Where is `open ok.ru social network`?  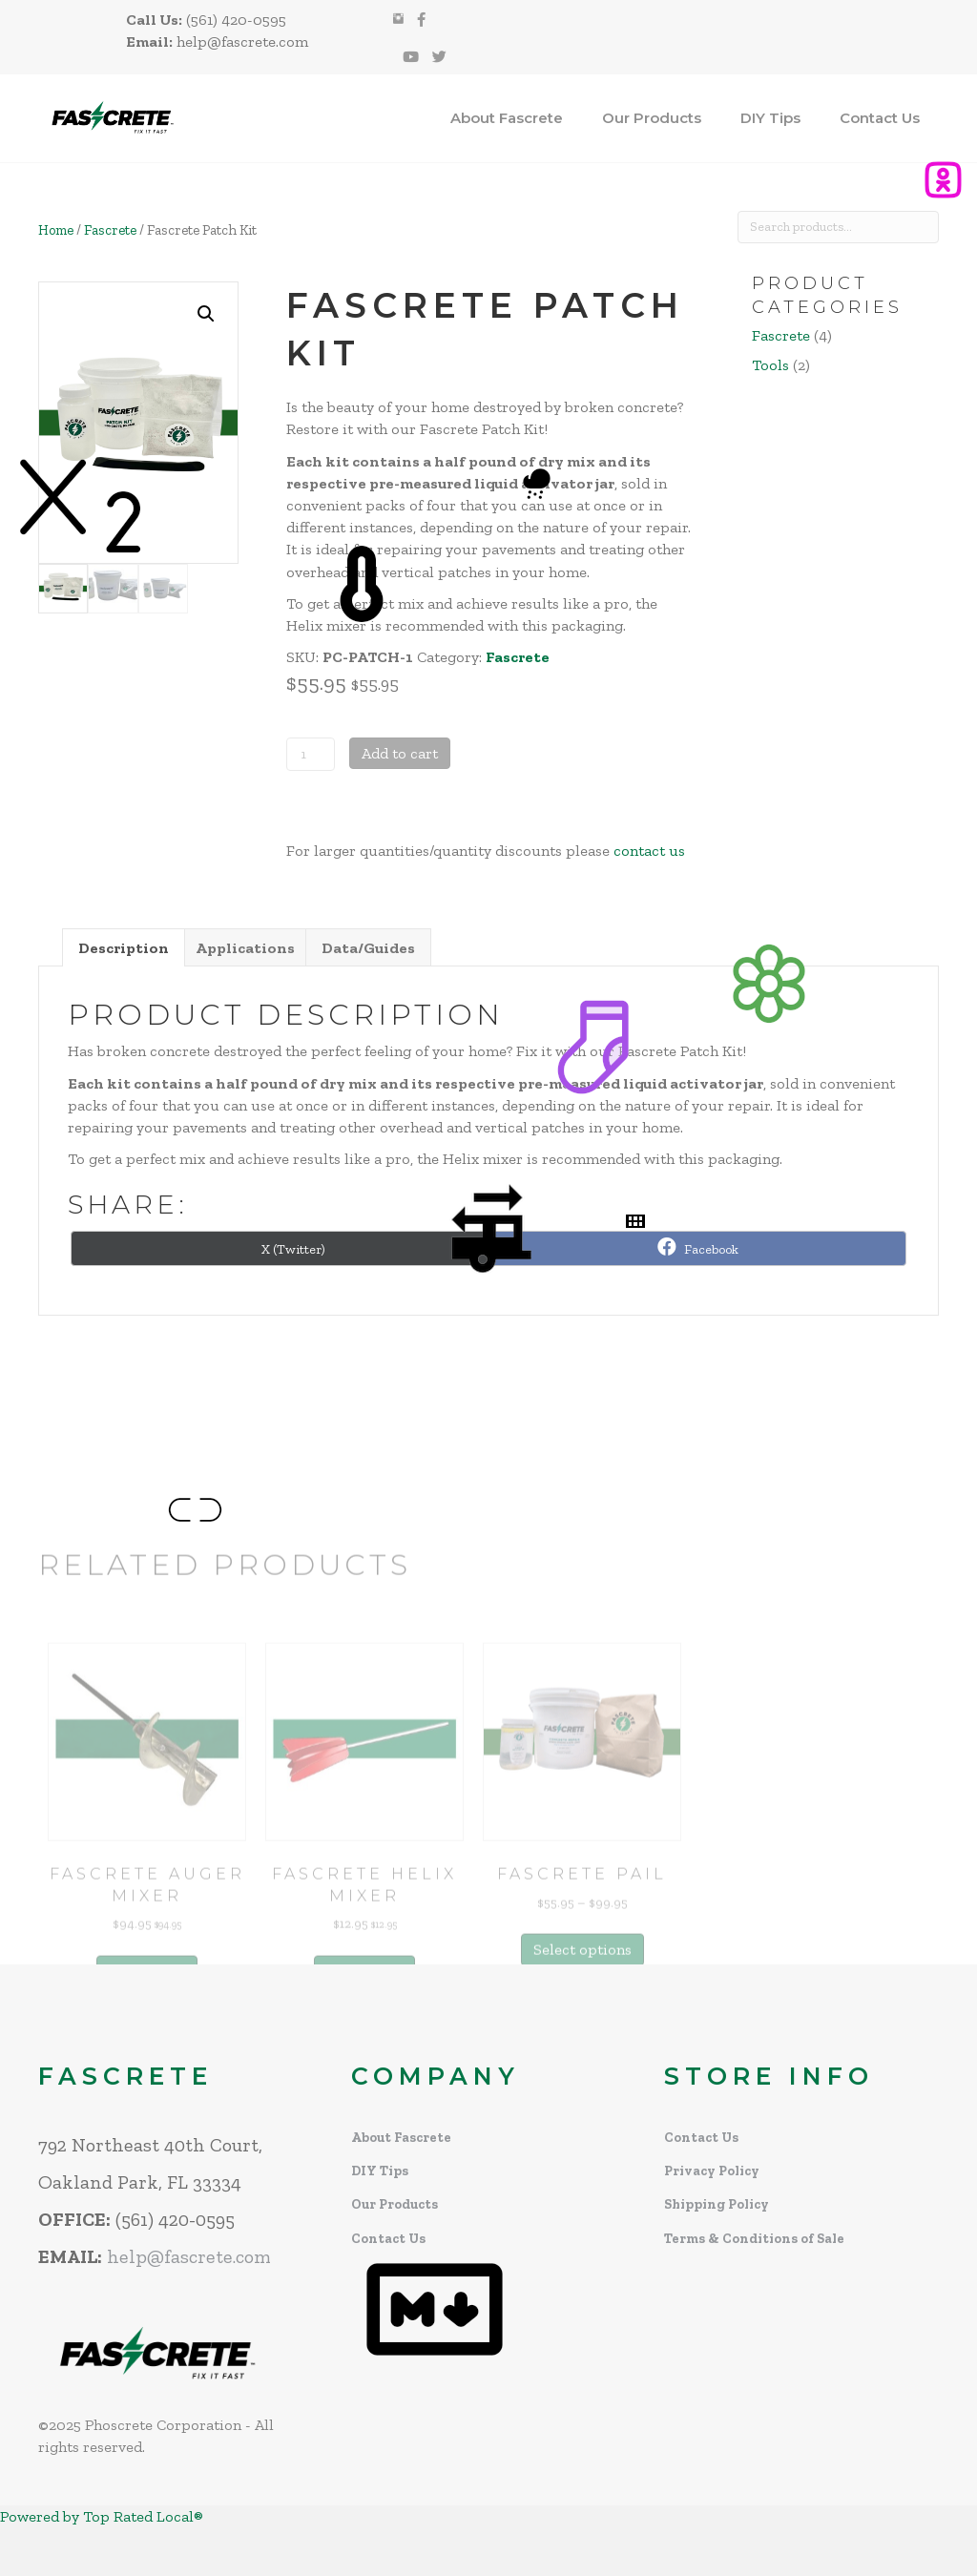
open ok.ru social network is located at coordinates (943, 179).